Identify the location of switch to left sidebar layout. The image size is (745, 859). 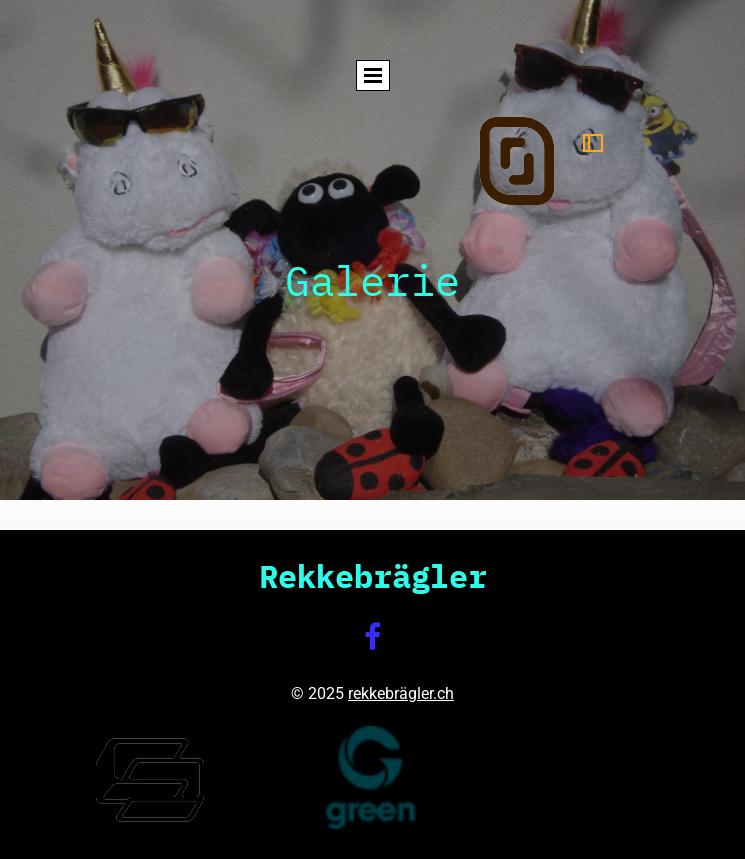
(593, 143).